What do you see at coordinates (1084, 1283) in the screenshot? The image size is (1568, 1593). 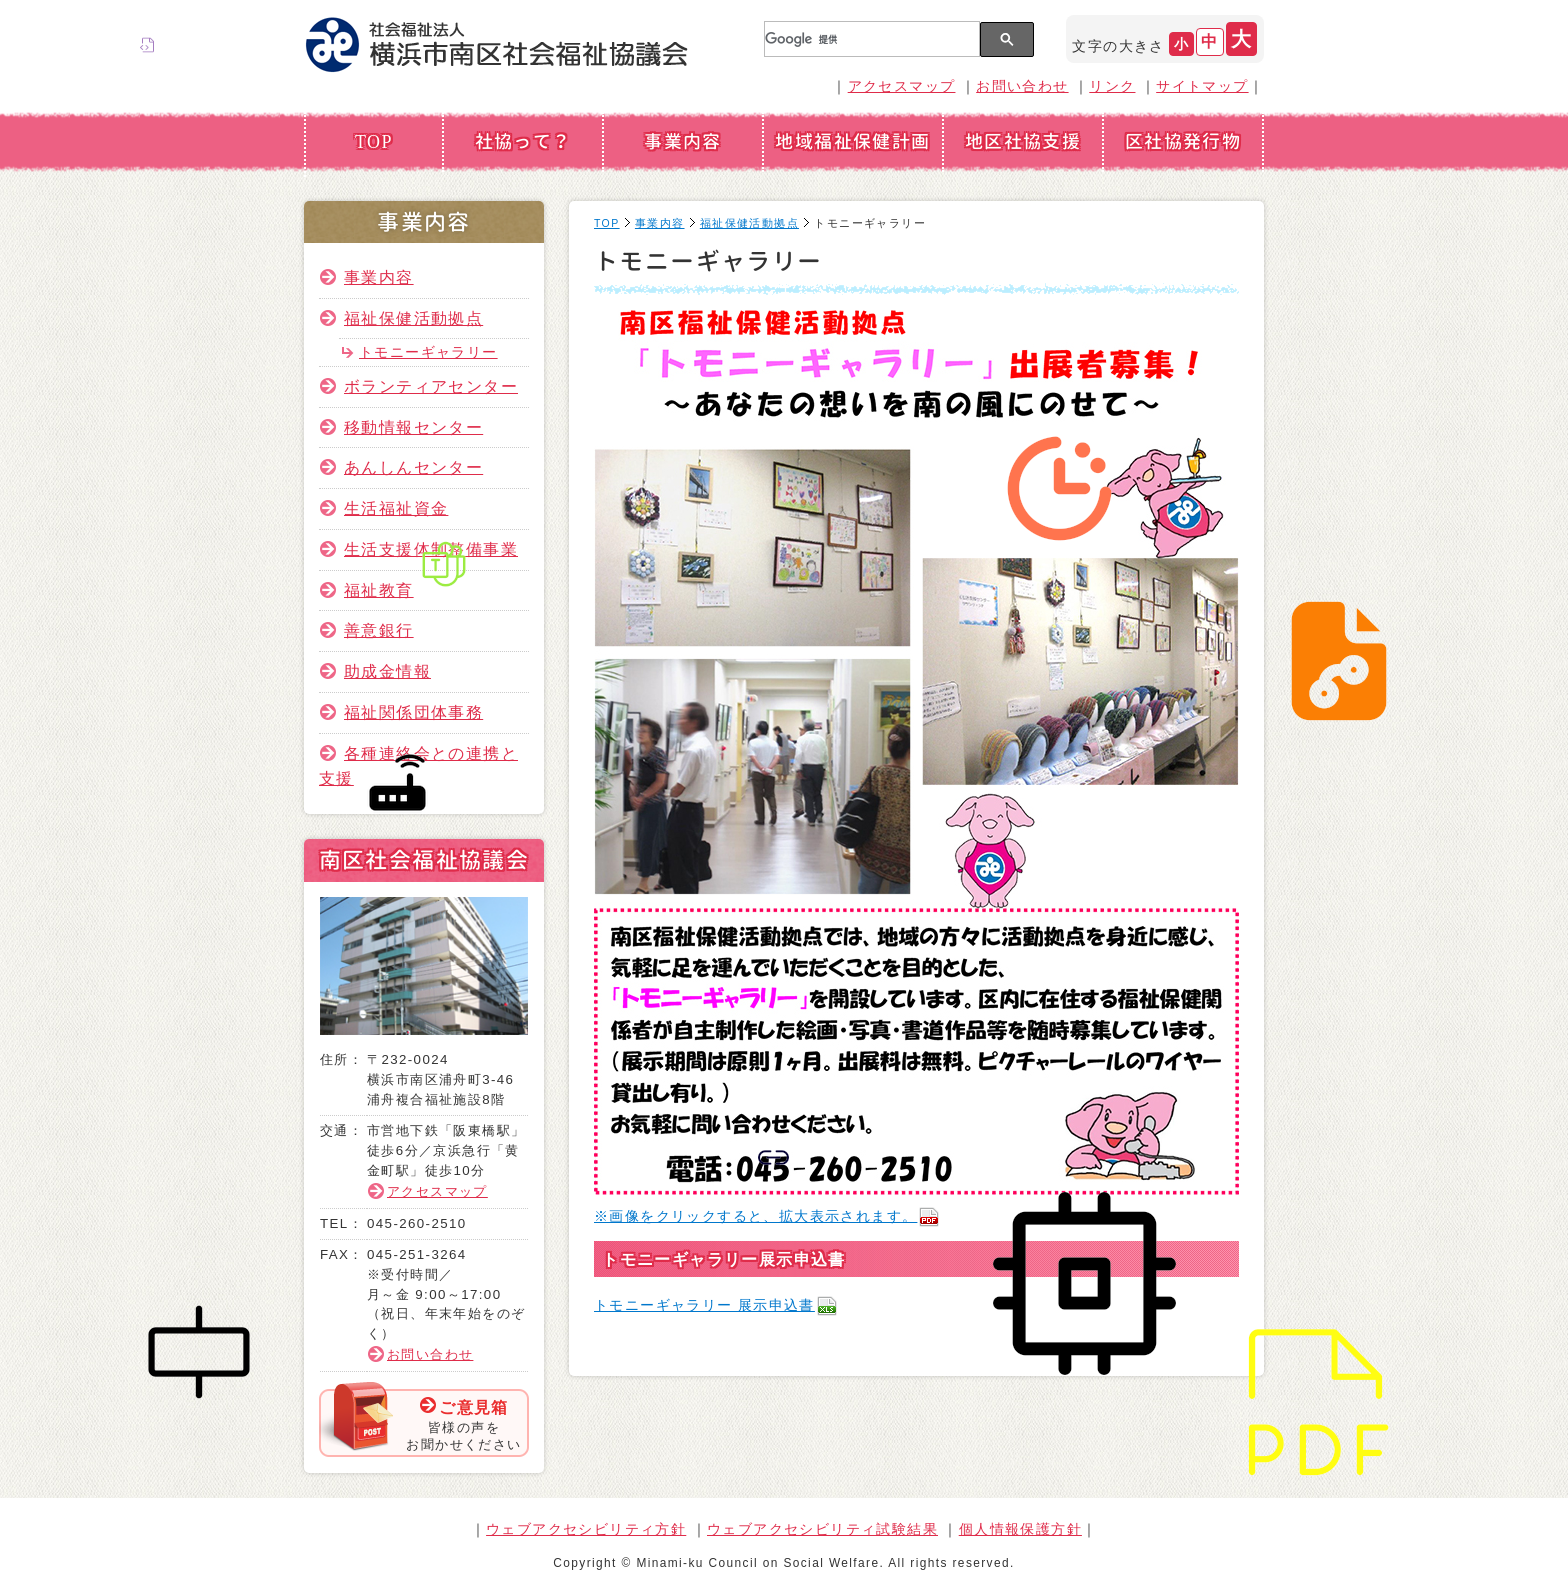 I see `view system processor information` at bounding box center [1084, 1283].